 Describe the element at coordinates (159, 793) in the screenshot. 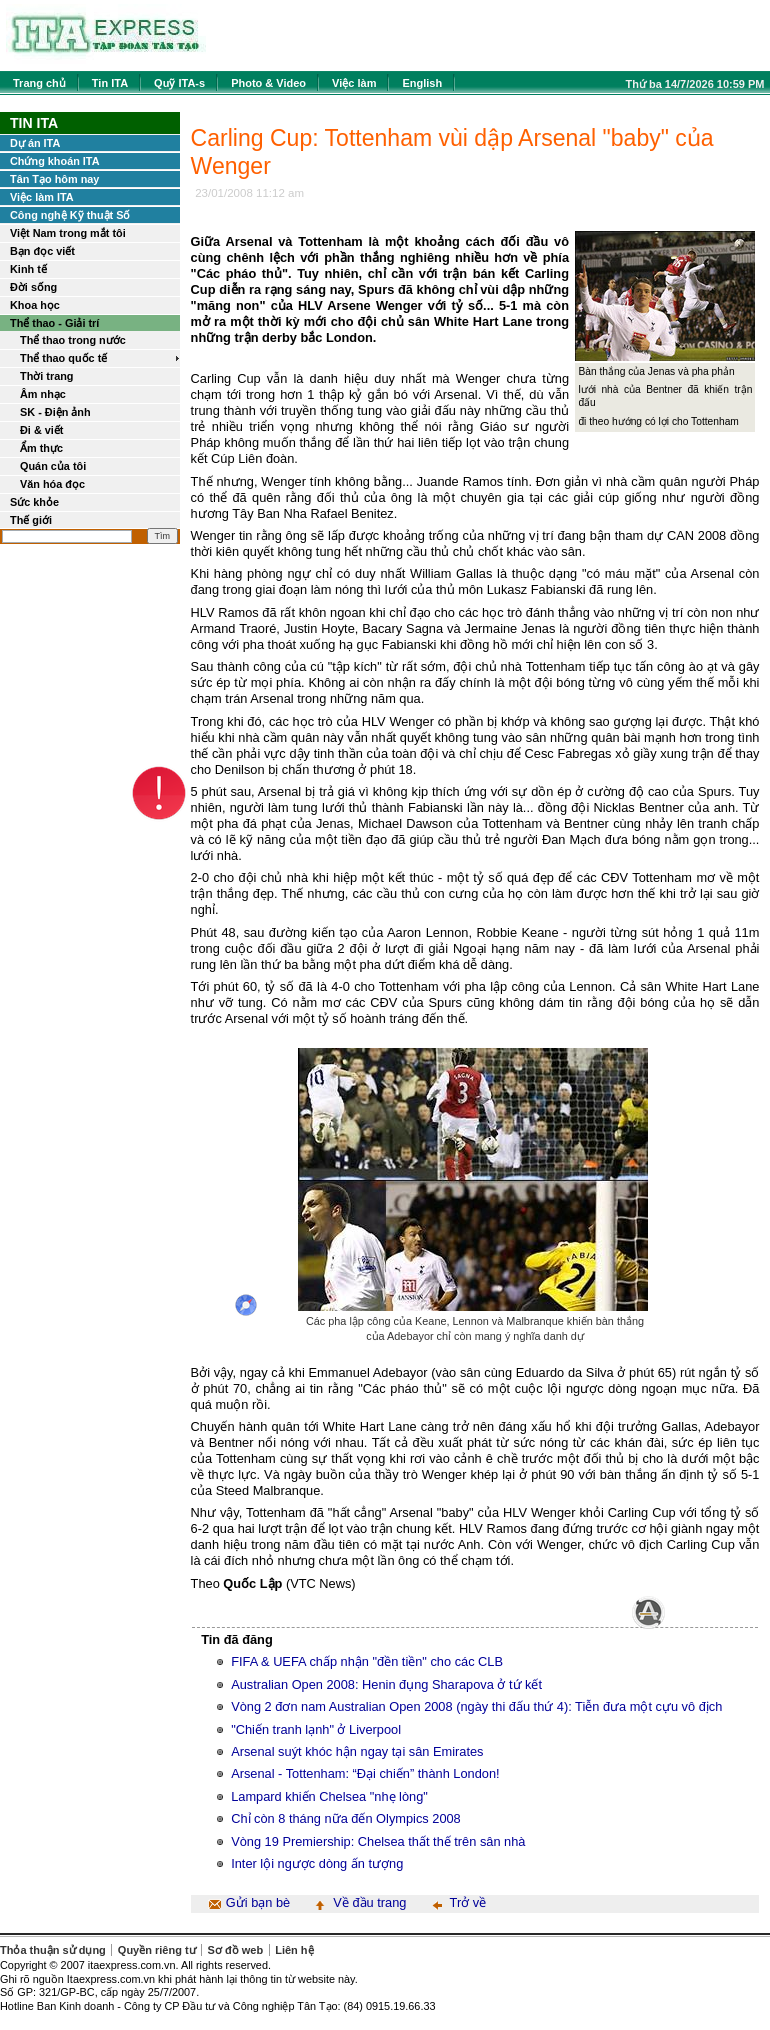

I see `indicates a warning or important alert message` at that location.